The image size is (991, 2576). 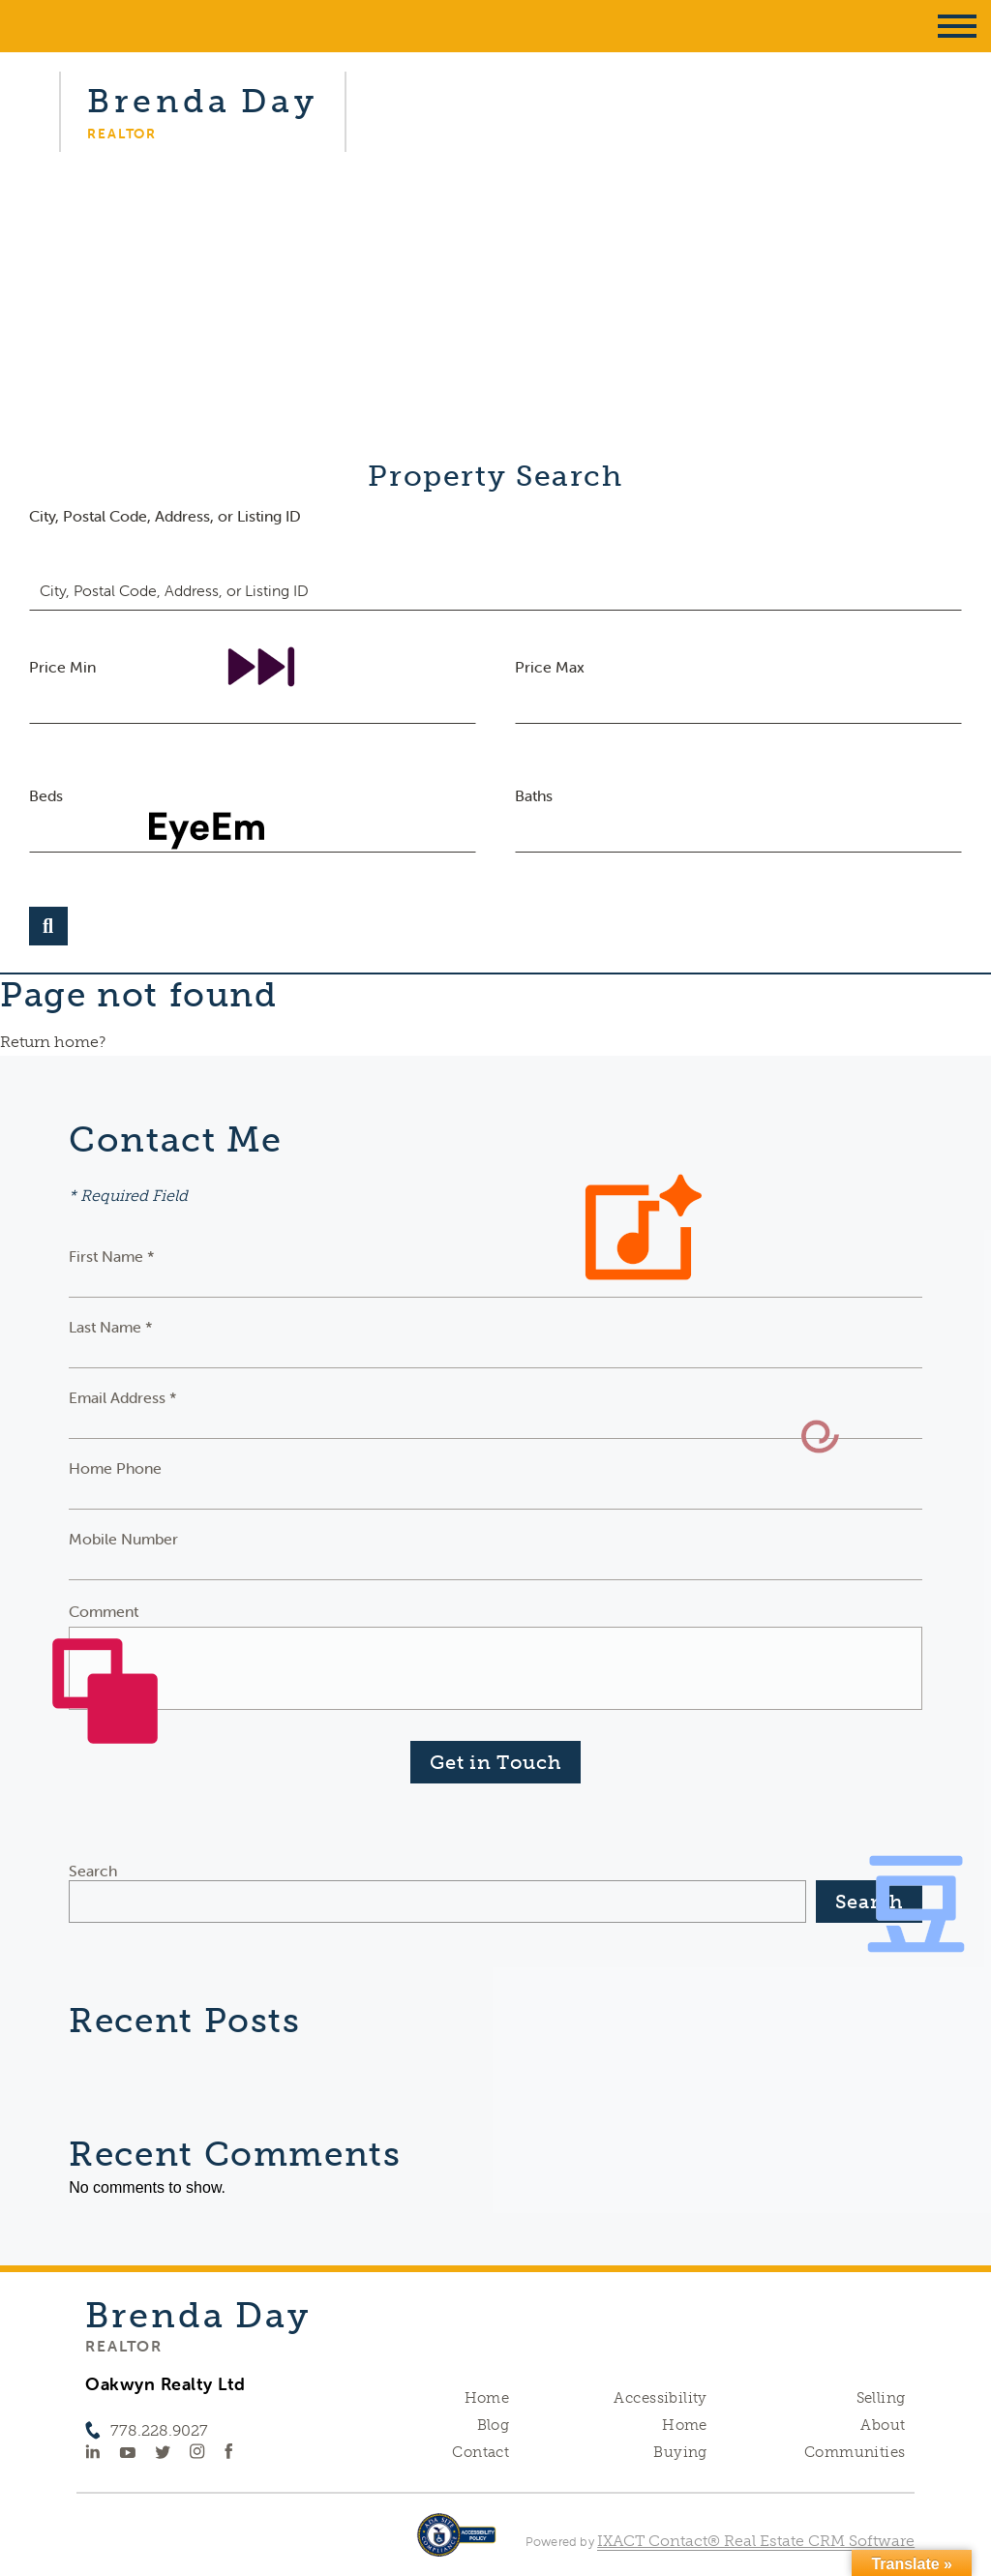 I want to click on ai-powered music or audio generation, so click(x=638, y=1232).